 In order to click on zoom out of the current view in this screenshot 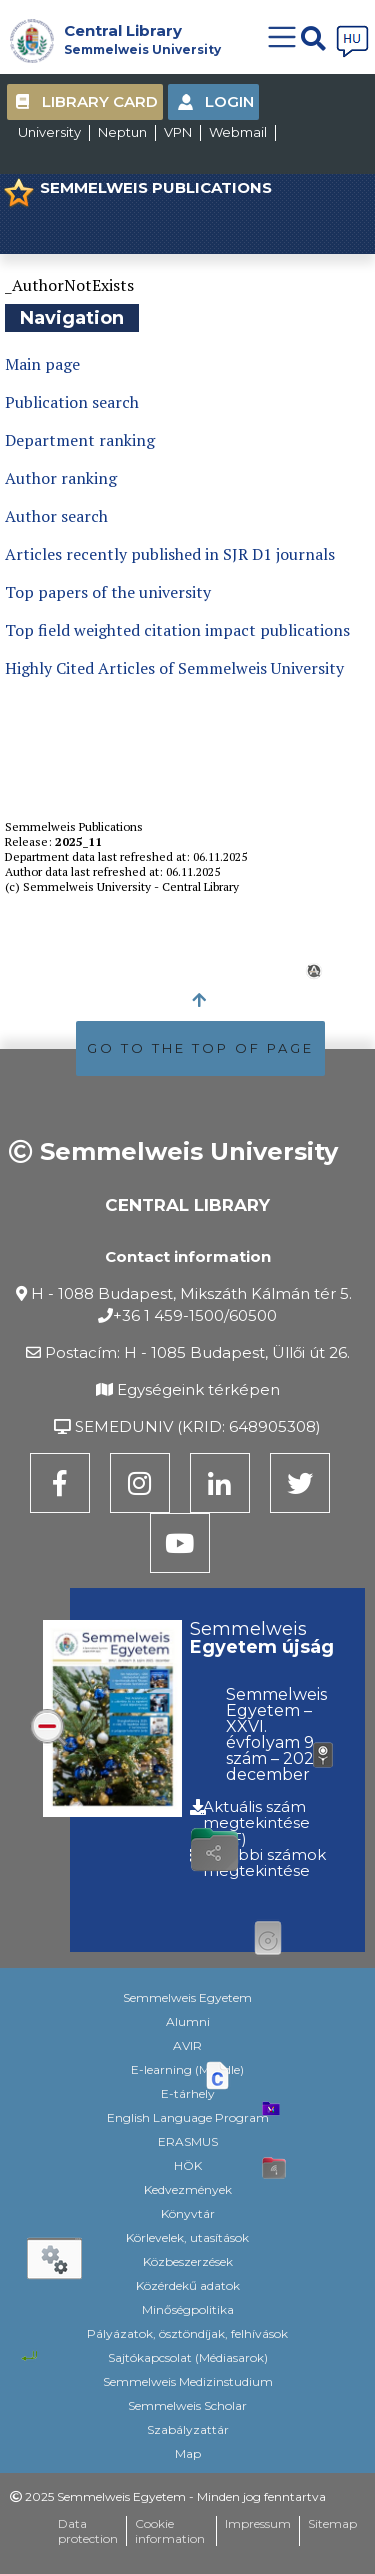, I will do `click(49, 1728)`.